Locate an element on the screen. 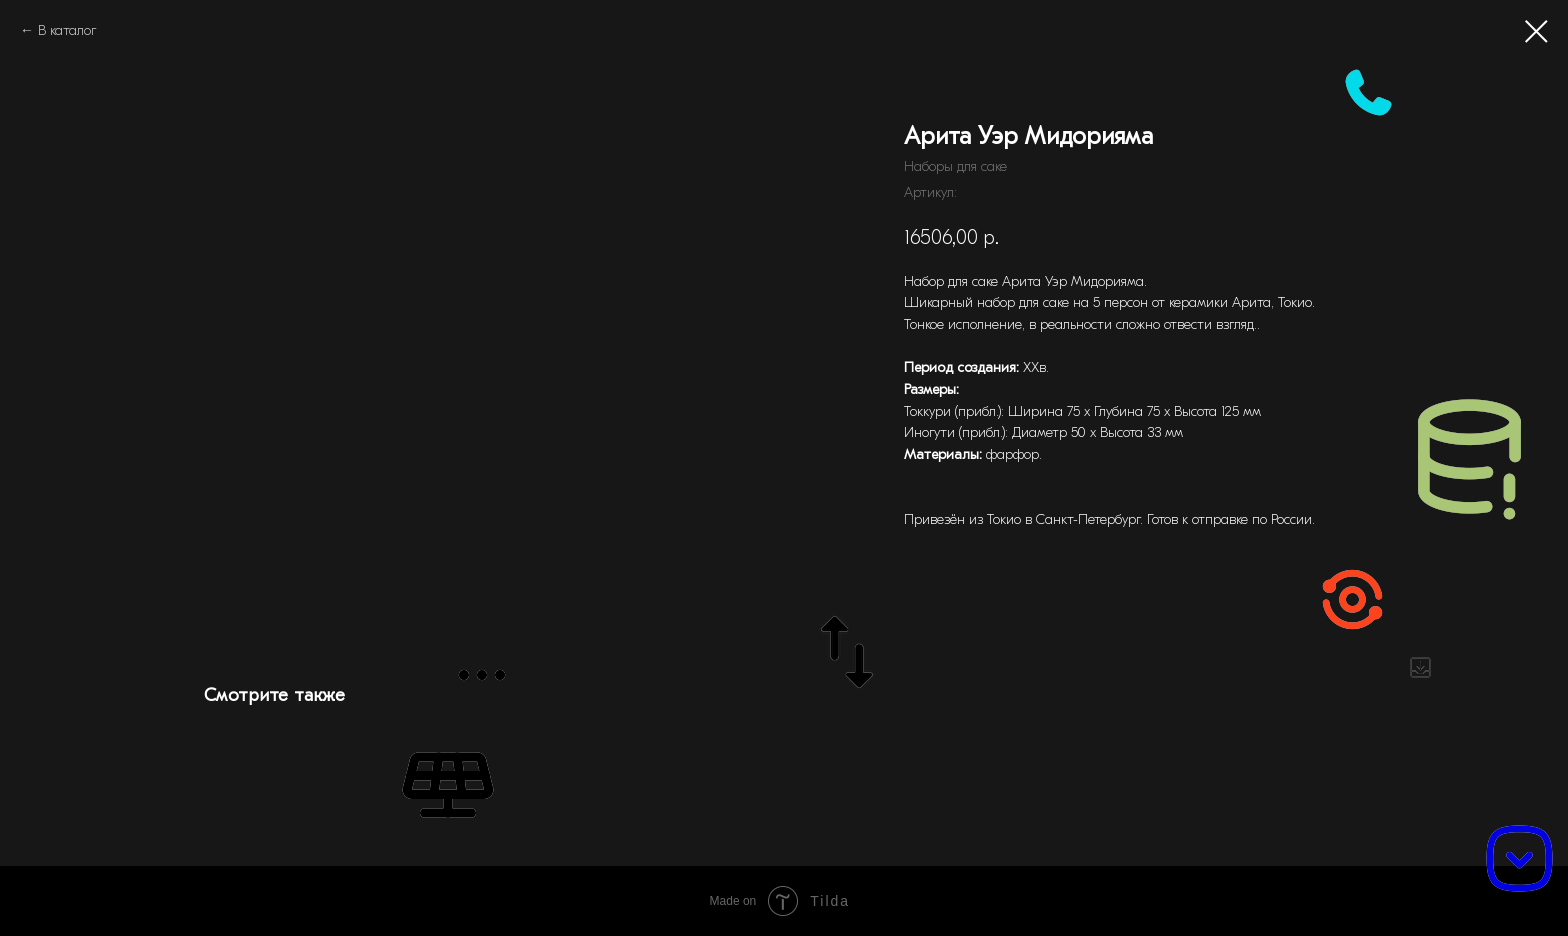 The height and width of the screenshot is (936, 1568). make a phone call is located at coordinates (1368, 92).